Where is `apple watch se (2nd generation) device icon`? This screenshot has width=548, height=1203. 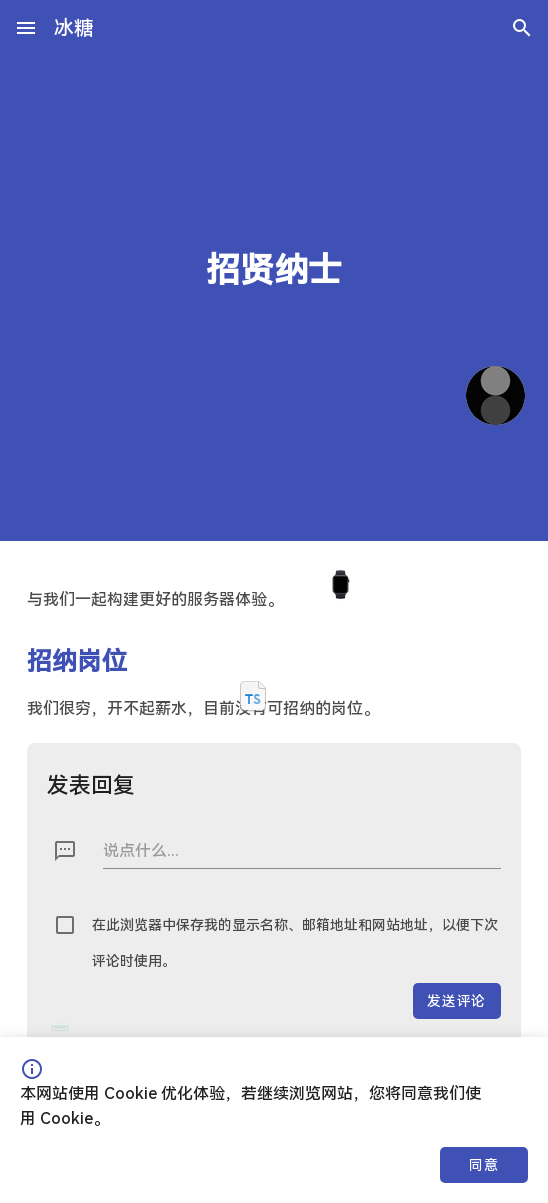
apple watch se (2nd generation) device icon is located at coordinates (340, 584).